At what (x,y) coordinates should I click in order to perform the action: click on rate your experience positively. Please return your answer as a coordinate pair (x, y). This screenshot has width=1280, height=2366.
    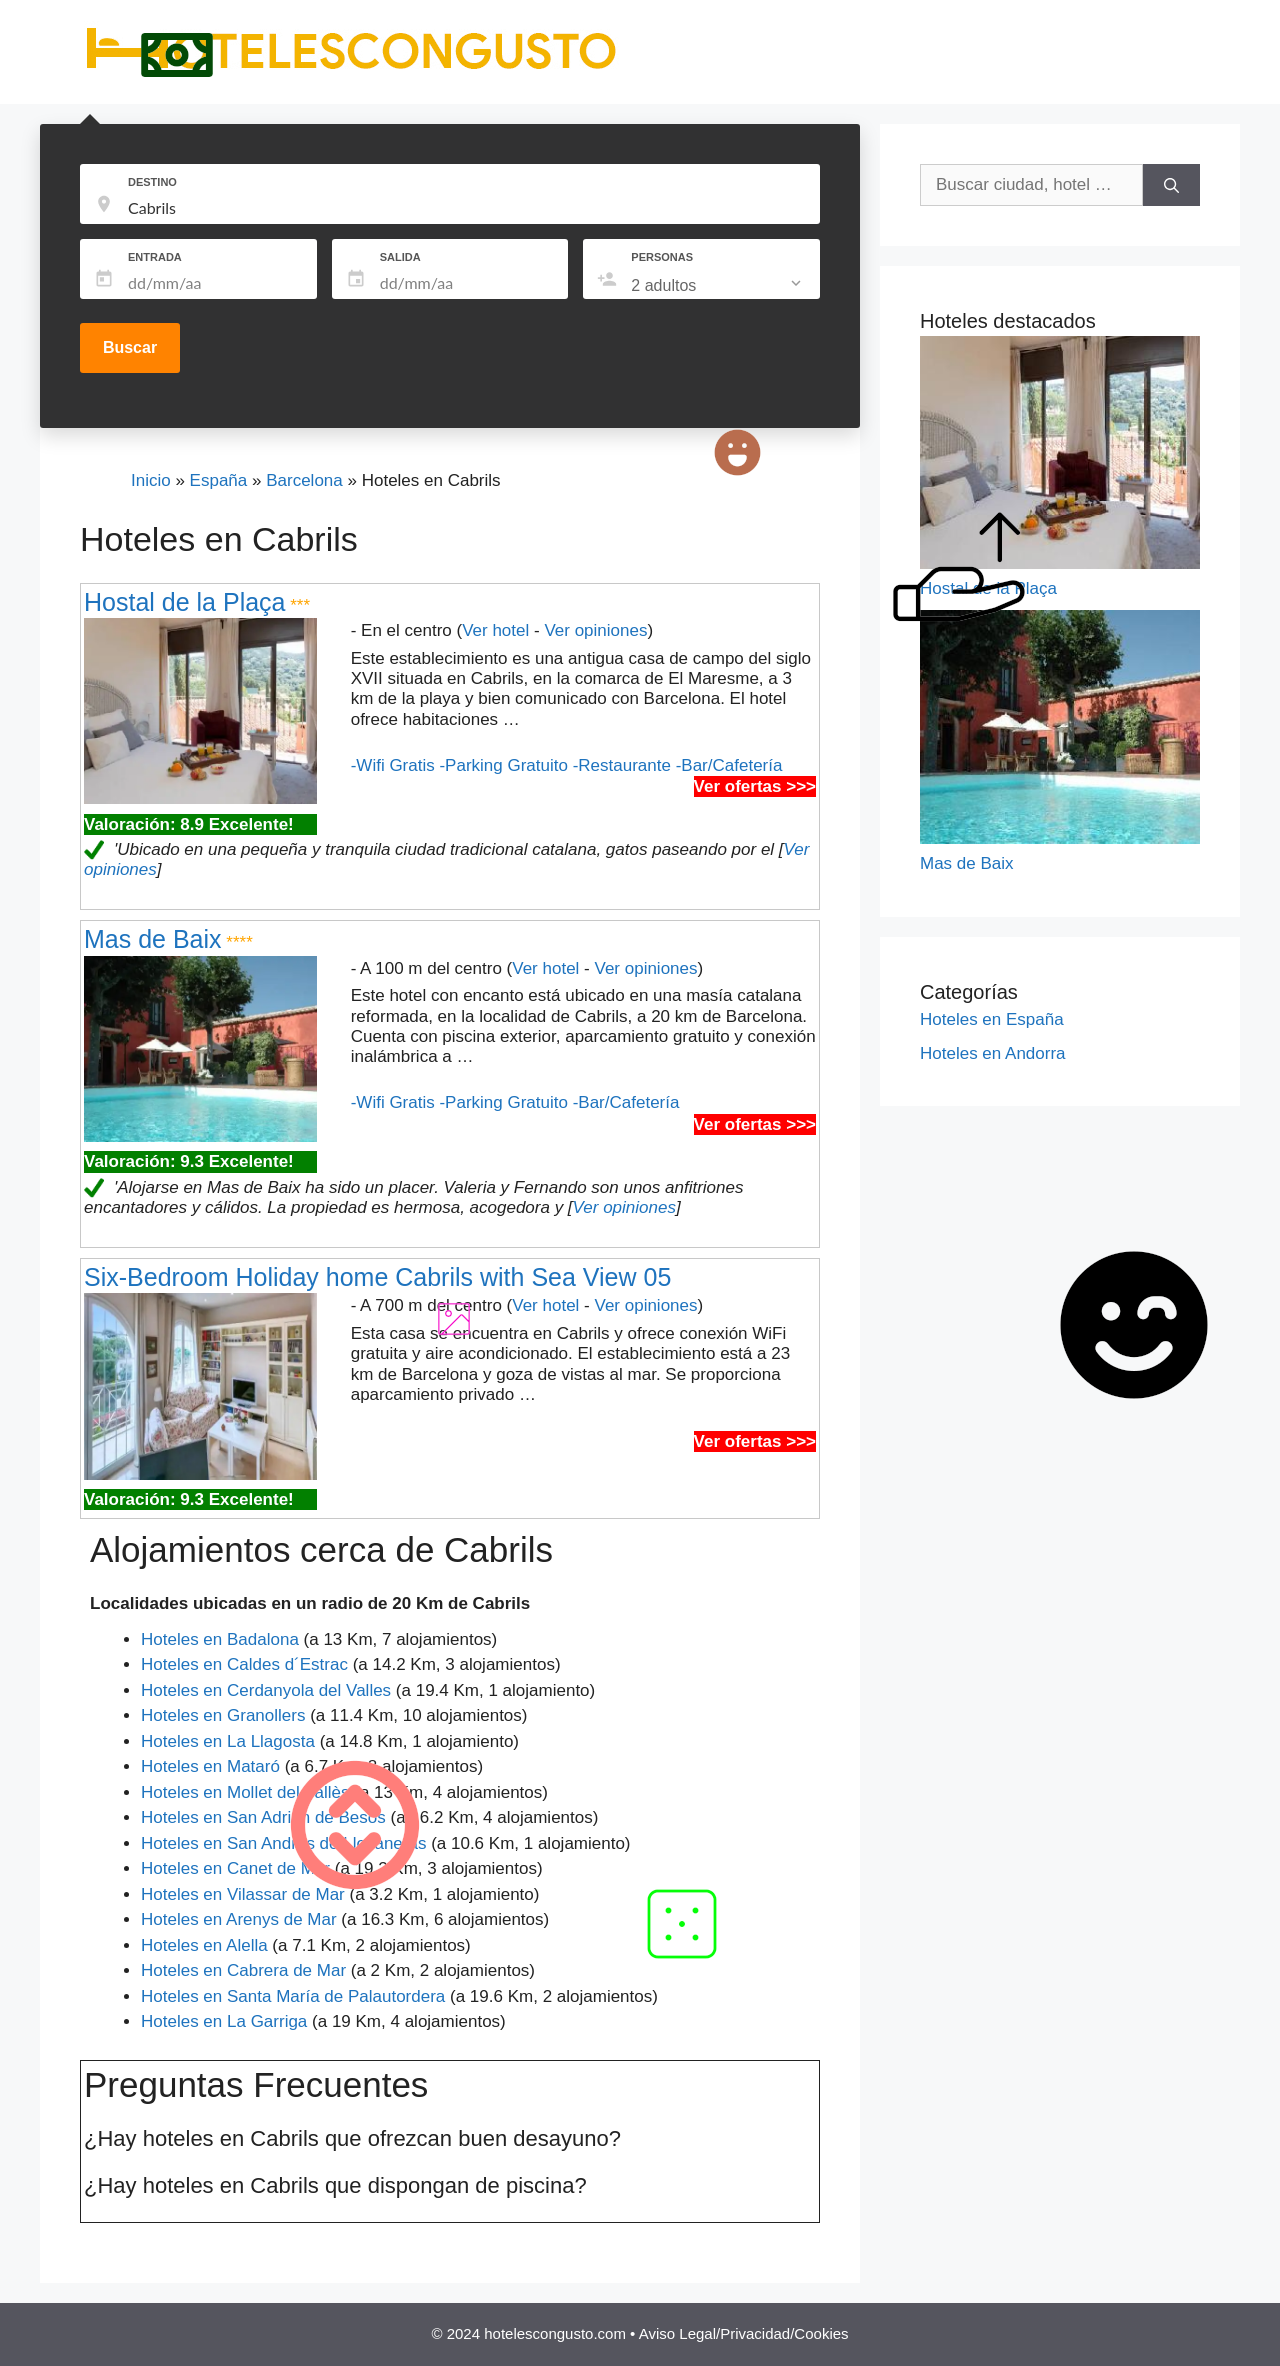
    Looking at the image, I should click on (737, 452).